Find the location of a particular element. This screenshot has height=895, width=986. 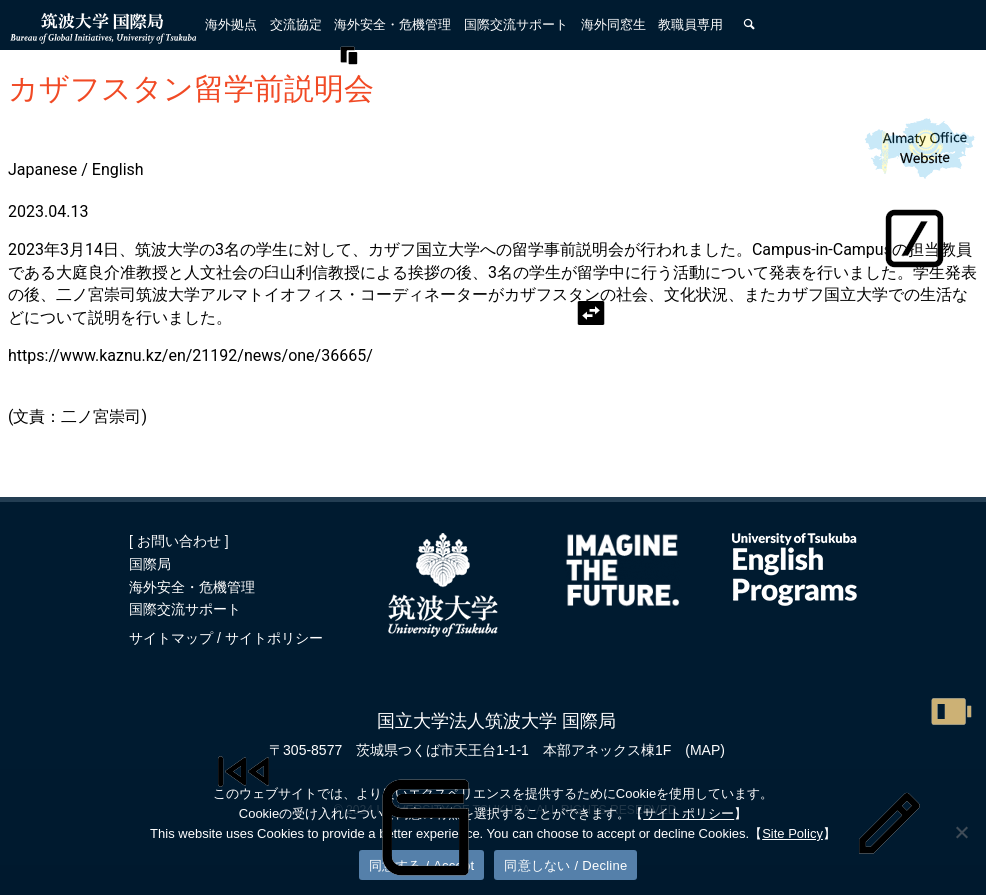

indicates low battery status is located at coordinates (950, 711).